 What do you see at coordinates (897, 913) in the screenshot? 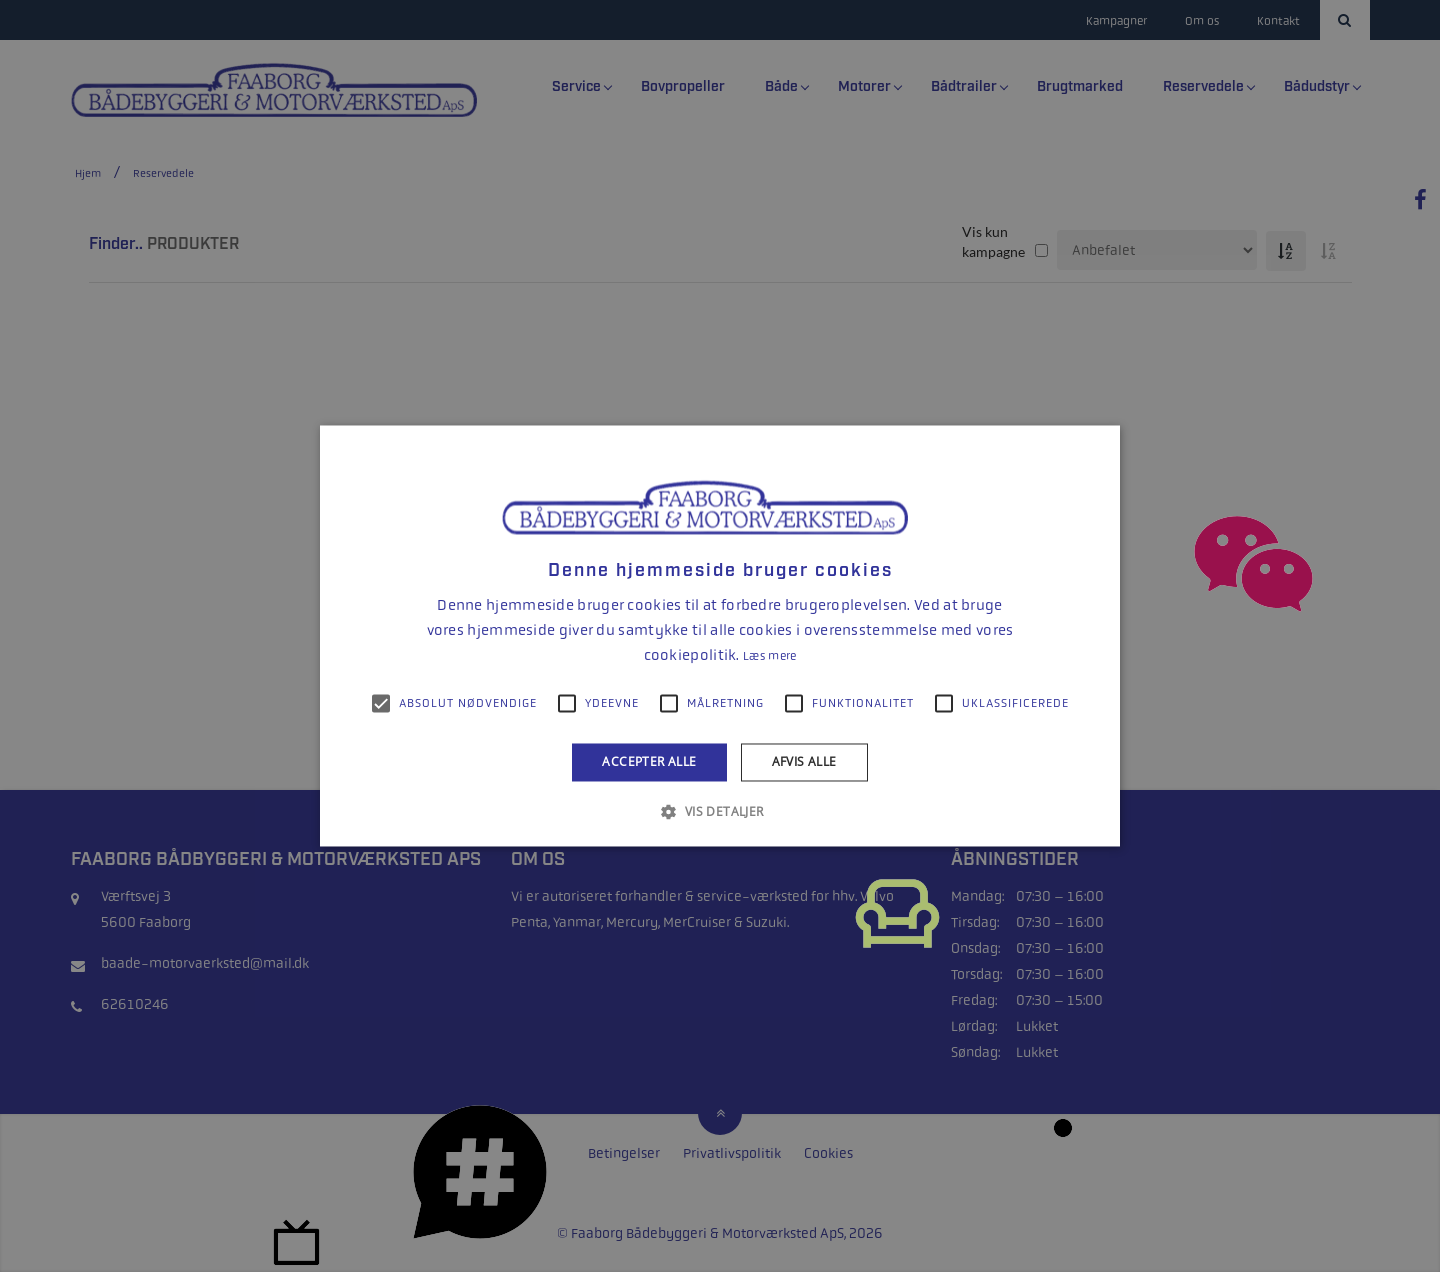
I see `browse furniture or home decor items` at bounding box center [897, 913].